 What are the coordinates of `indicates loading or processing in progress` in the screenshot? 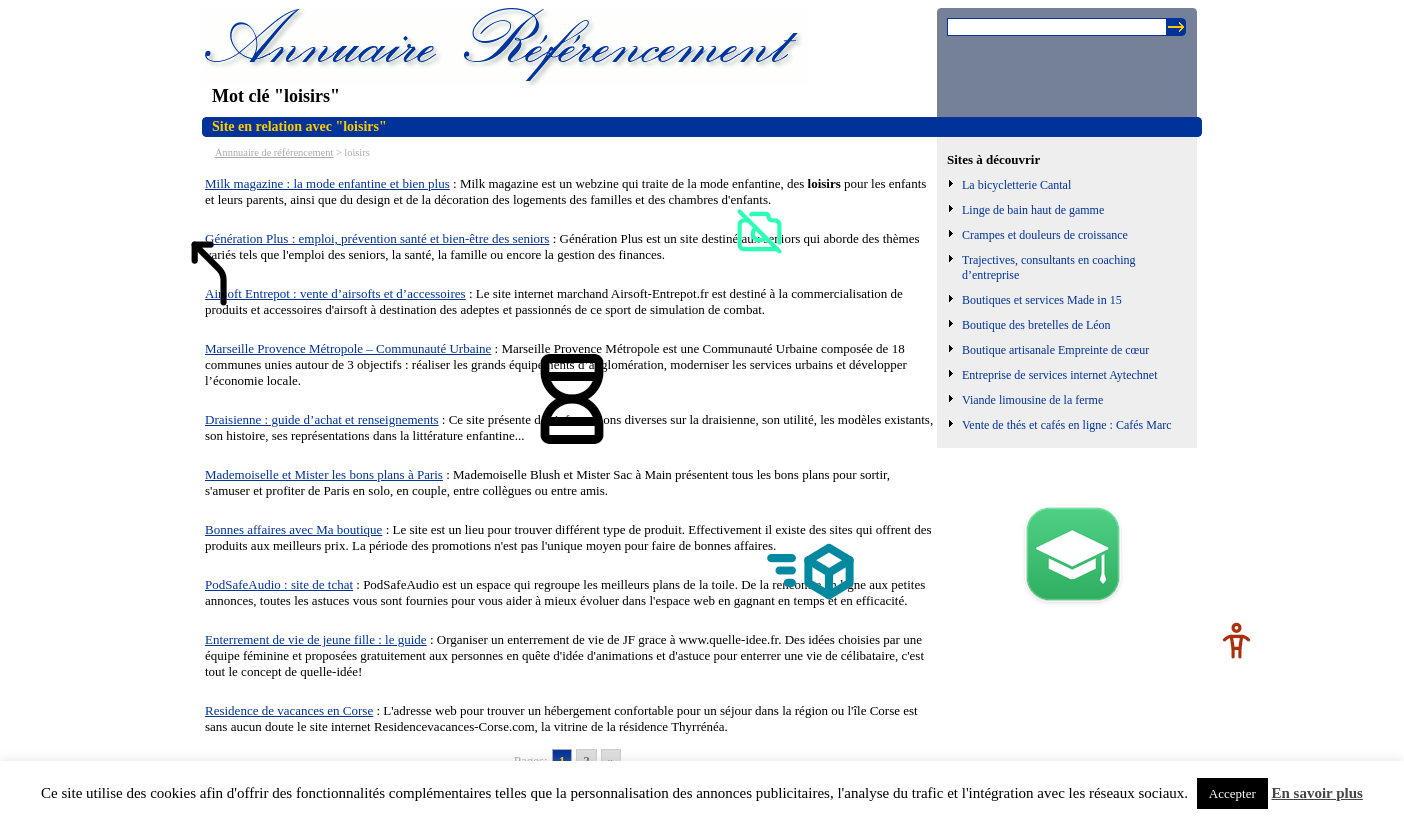 It's located at (572, 399).